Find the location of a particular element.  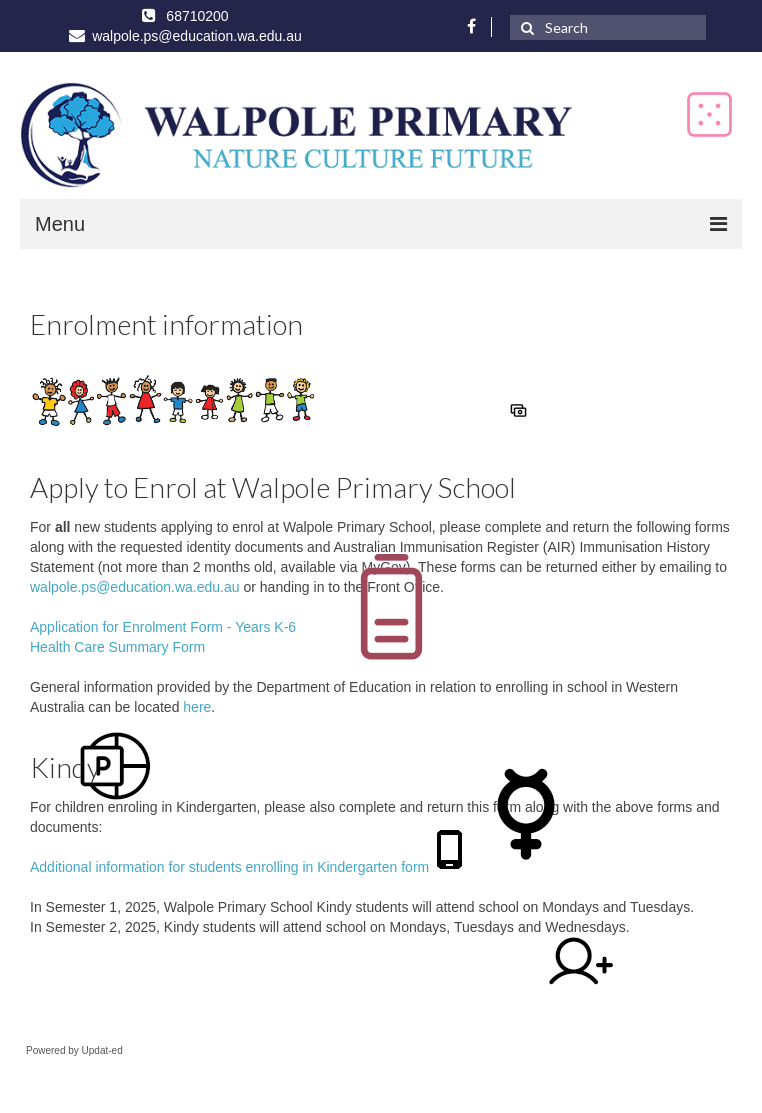

indicates medium battery level is located at coordinates (391, 608).